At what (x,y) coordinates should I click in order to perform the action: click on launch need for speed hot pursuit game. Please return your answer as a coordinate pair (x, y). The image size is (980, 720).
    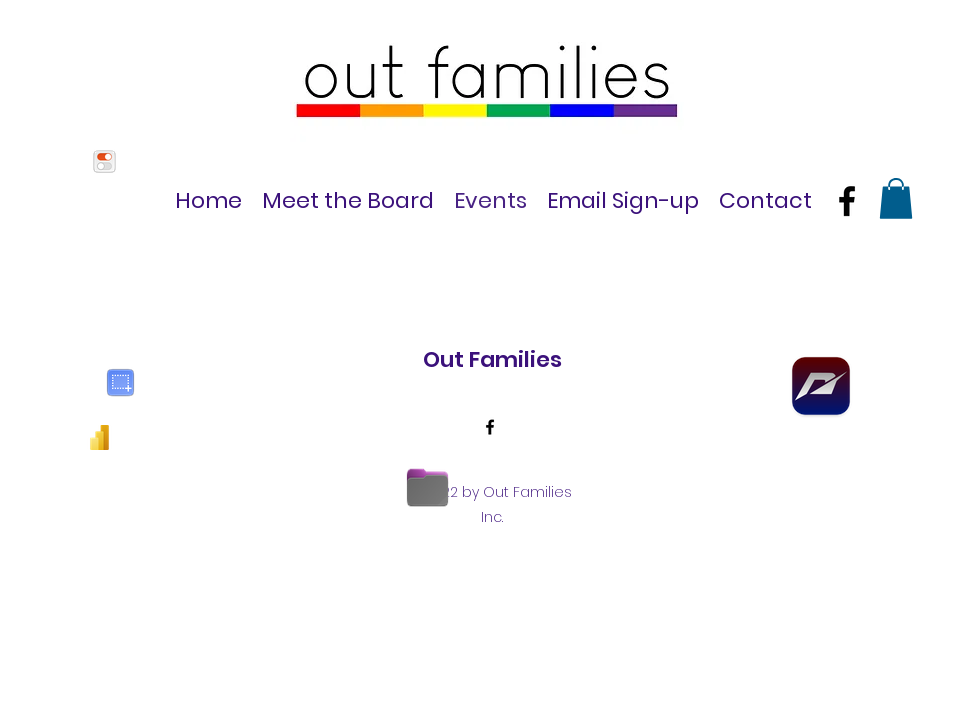
    Looking at the image, I should click on (821, 386).